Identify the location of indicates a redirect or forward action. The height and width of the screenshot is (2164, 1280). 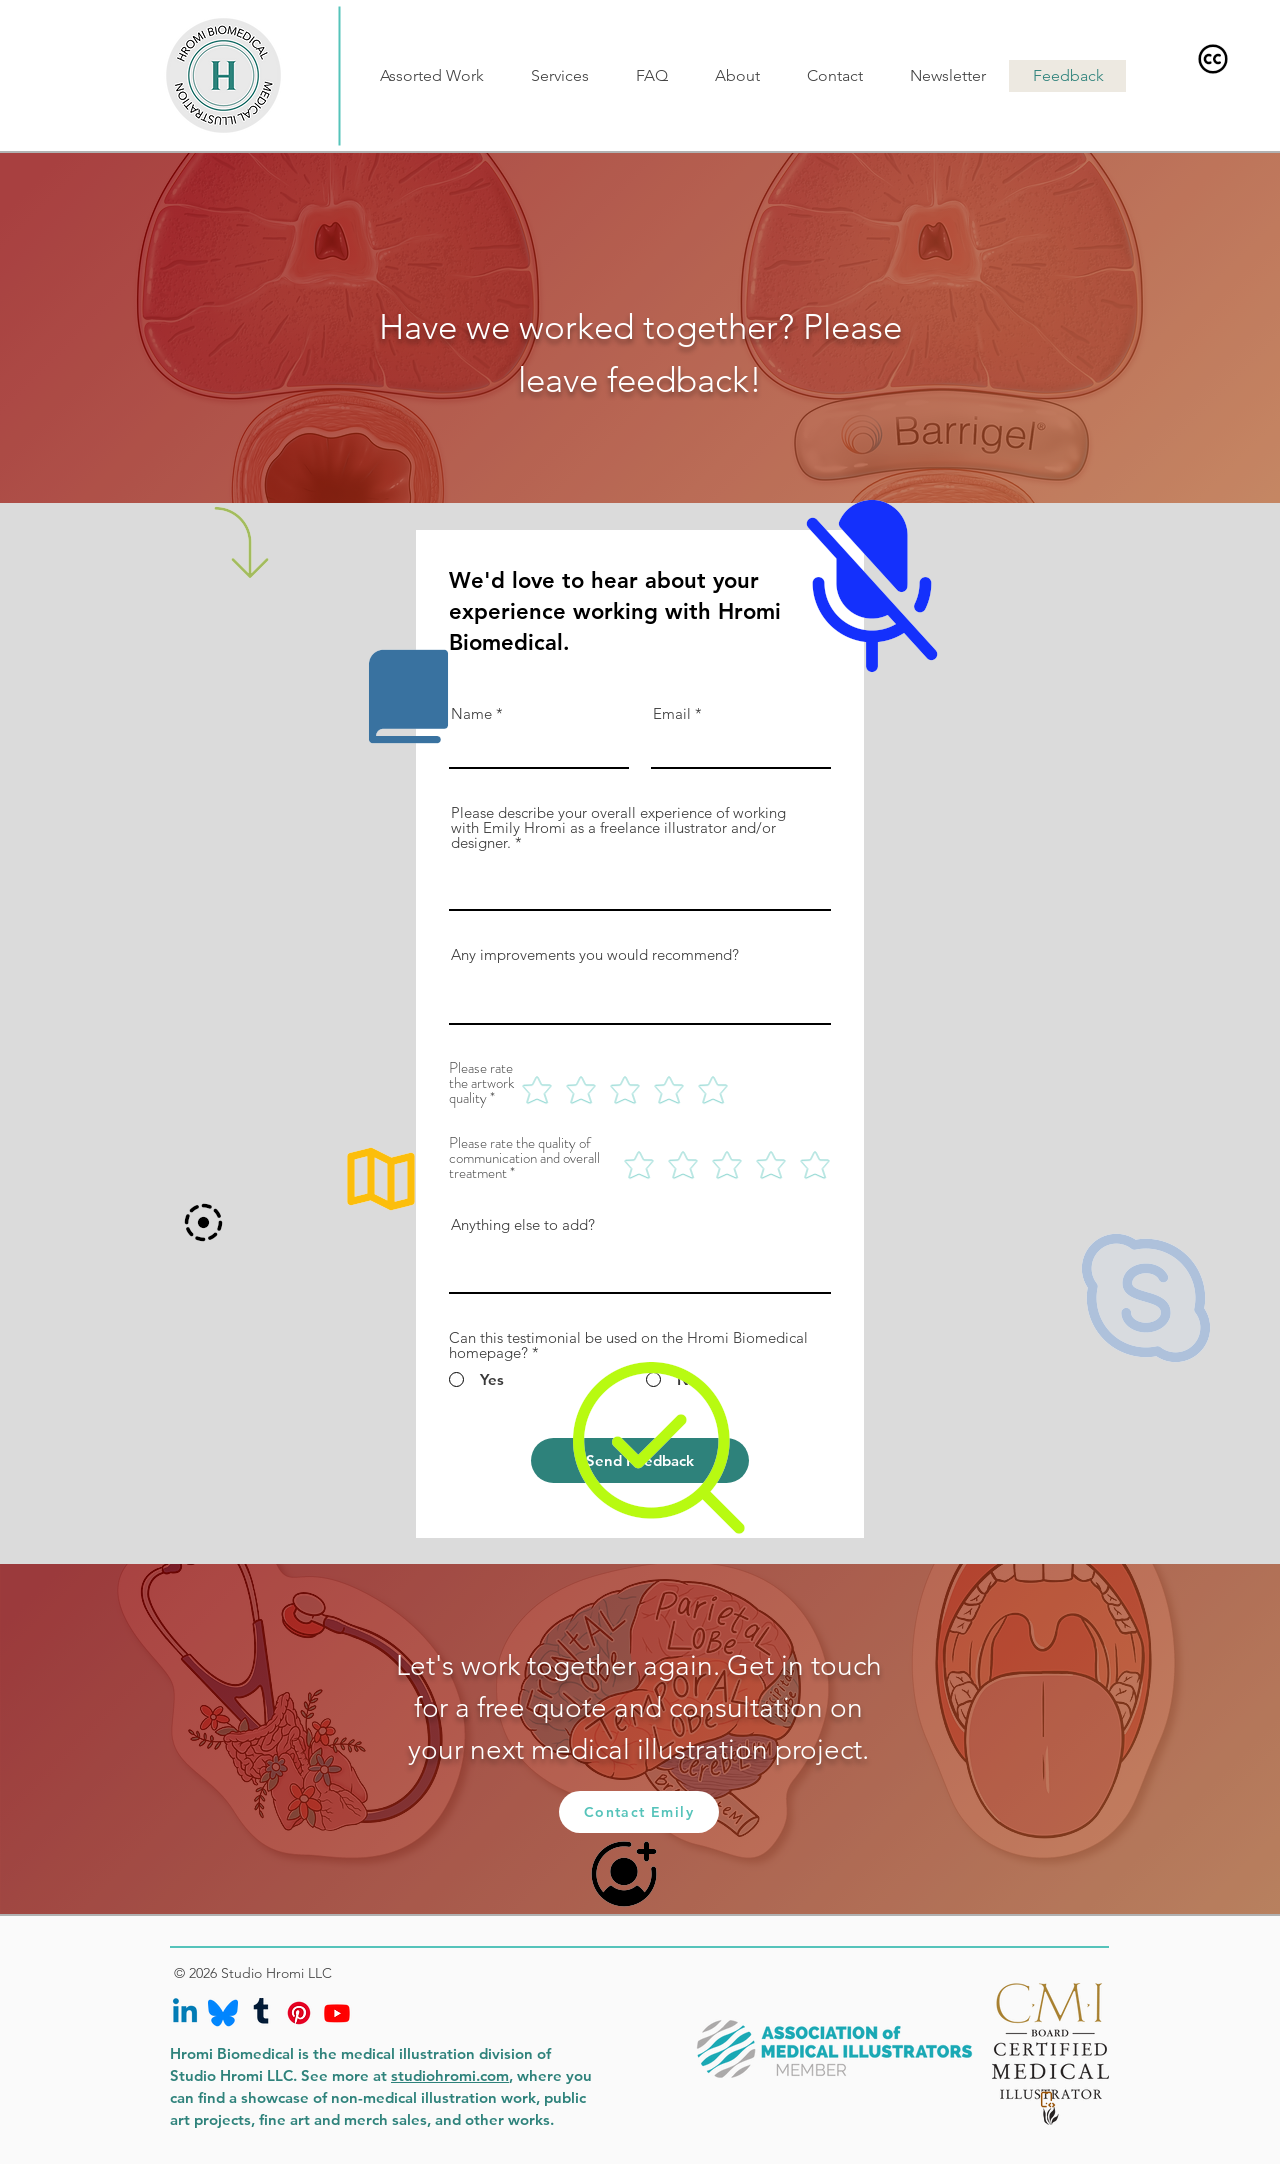
(241, 542).